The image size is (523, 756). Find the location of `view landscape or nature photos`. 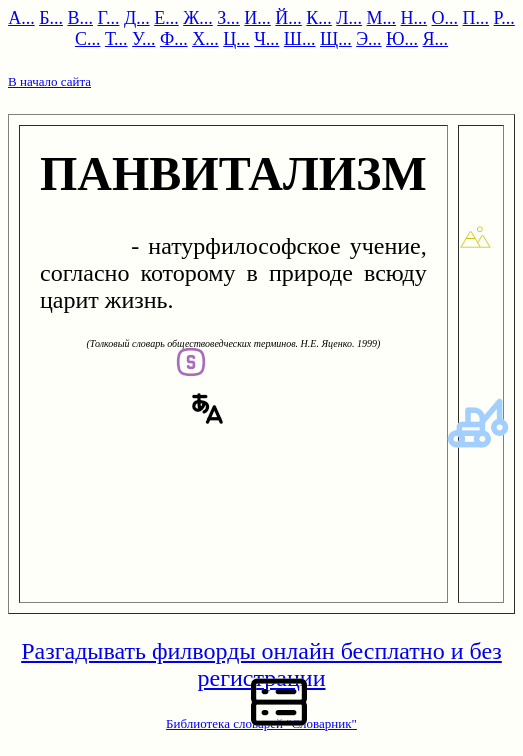

view landscape or nature photos is located at coordinates (475, 238).